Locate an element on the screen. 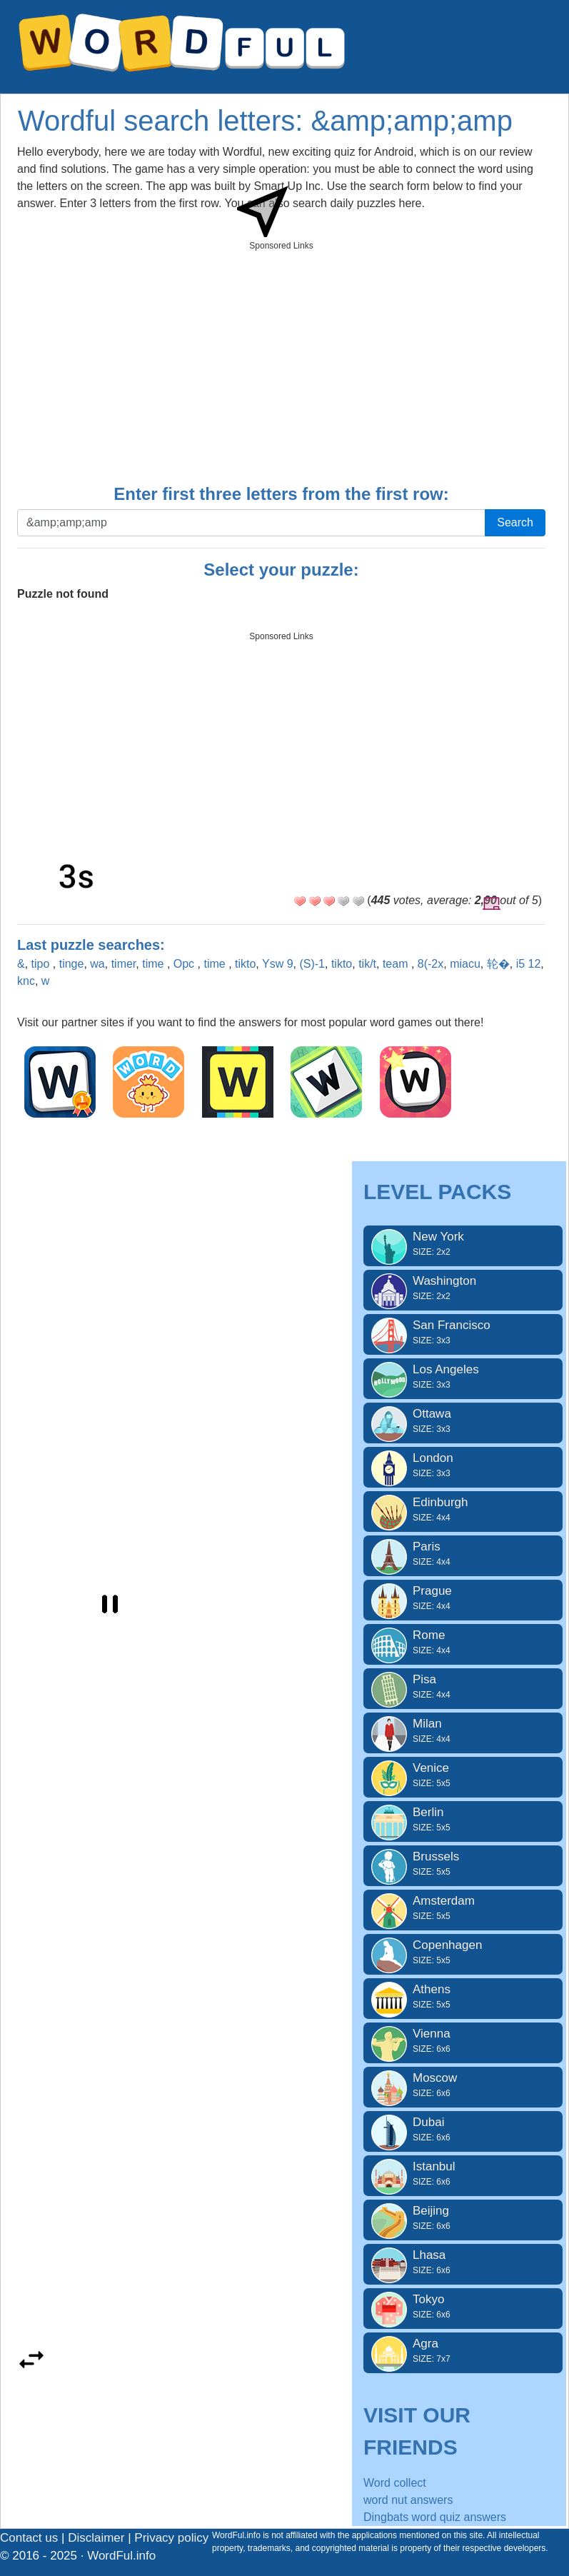  set a 3-second timer is located at coordinates (75, 876).